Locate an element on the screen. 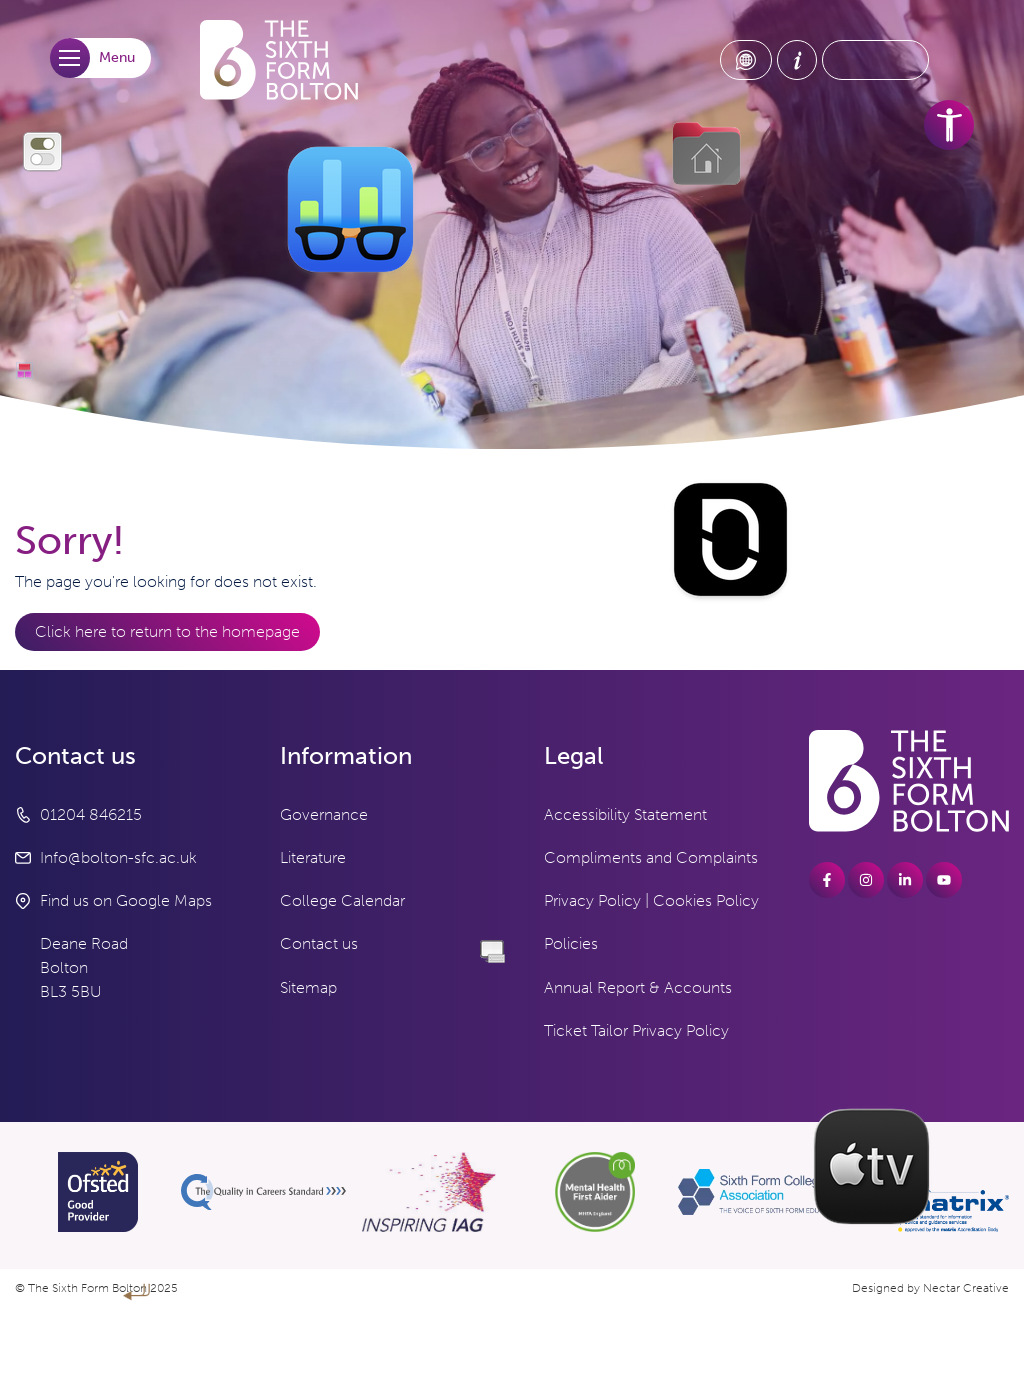  select all items in the current view is located at coordinates (24, 370).